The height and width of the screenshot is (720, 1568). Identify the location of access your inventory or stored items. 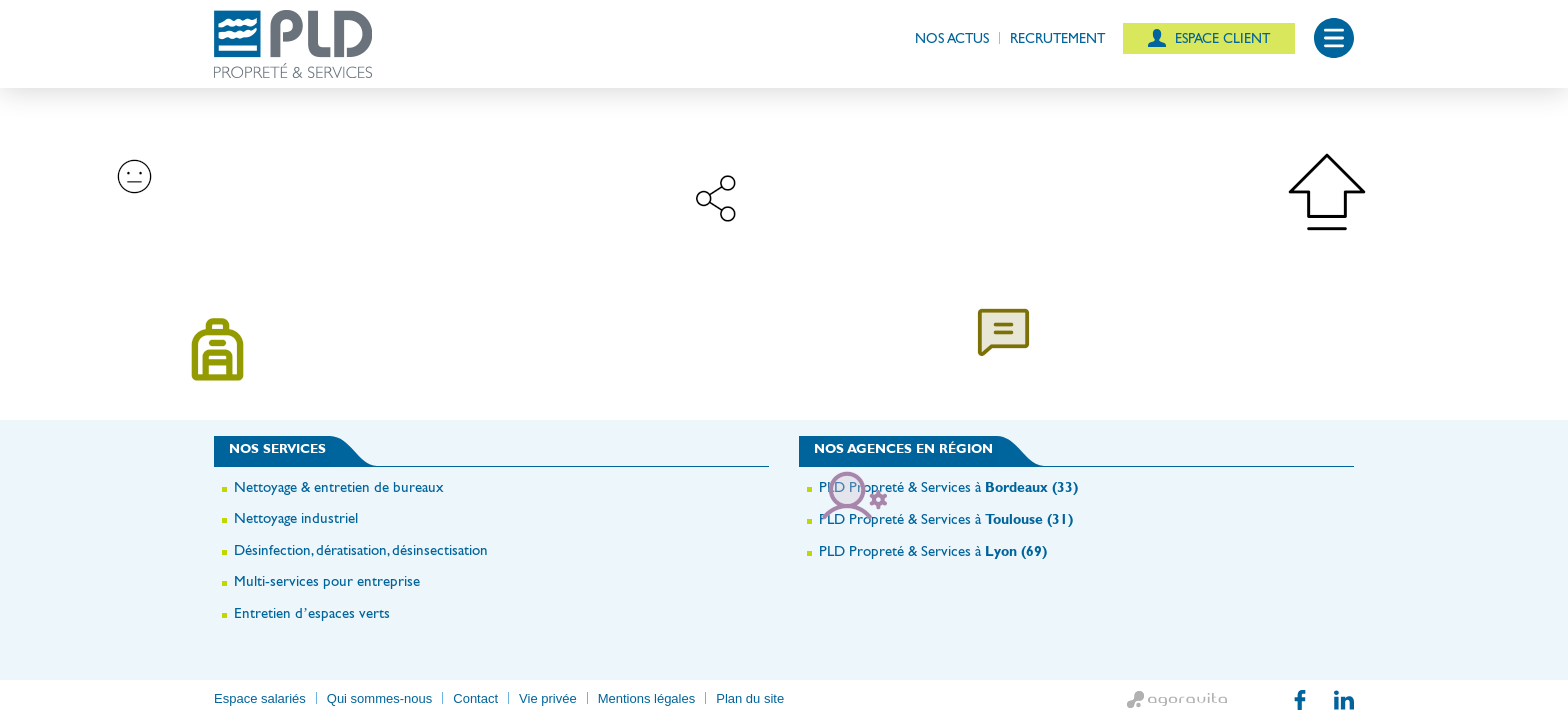
(217, 350).